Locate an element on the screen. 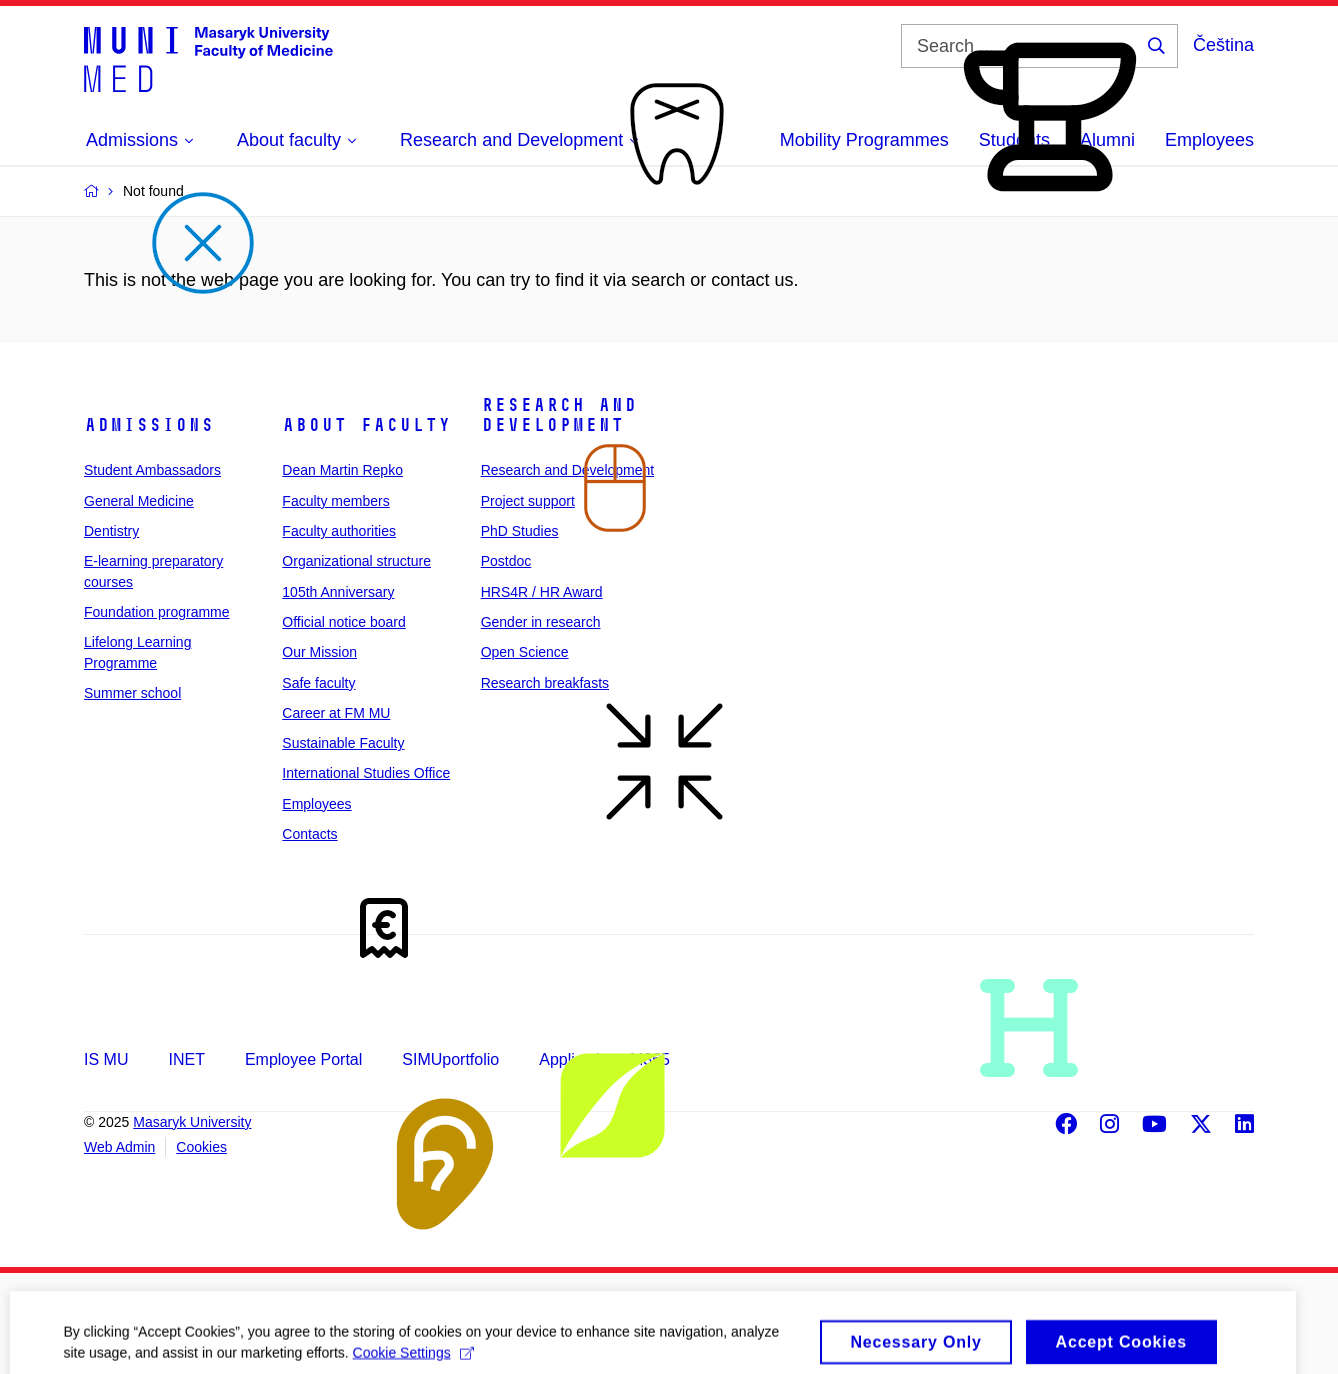 Image resolution: width=1338 pixels, height=1374 pixels. pied piper company logo is located at coordinates (612, 1105).